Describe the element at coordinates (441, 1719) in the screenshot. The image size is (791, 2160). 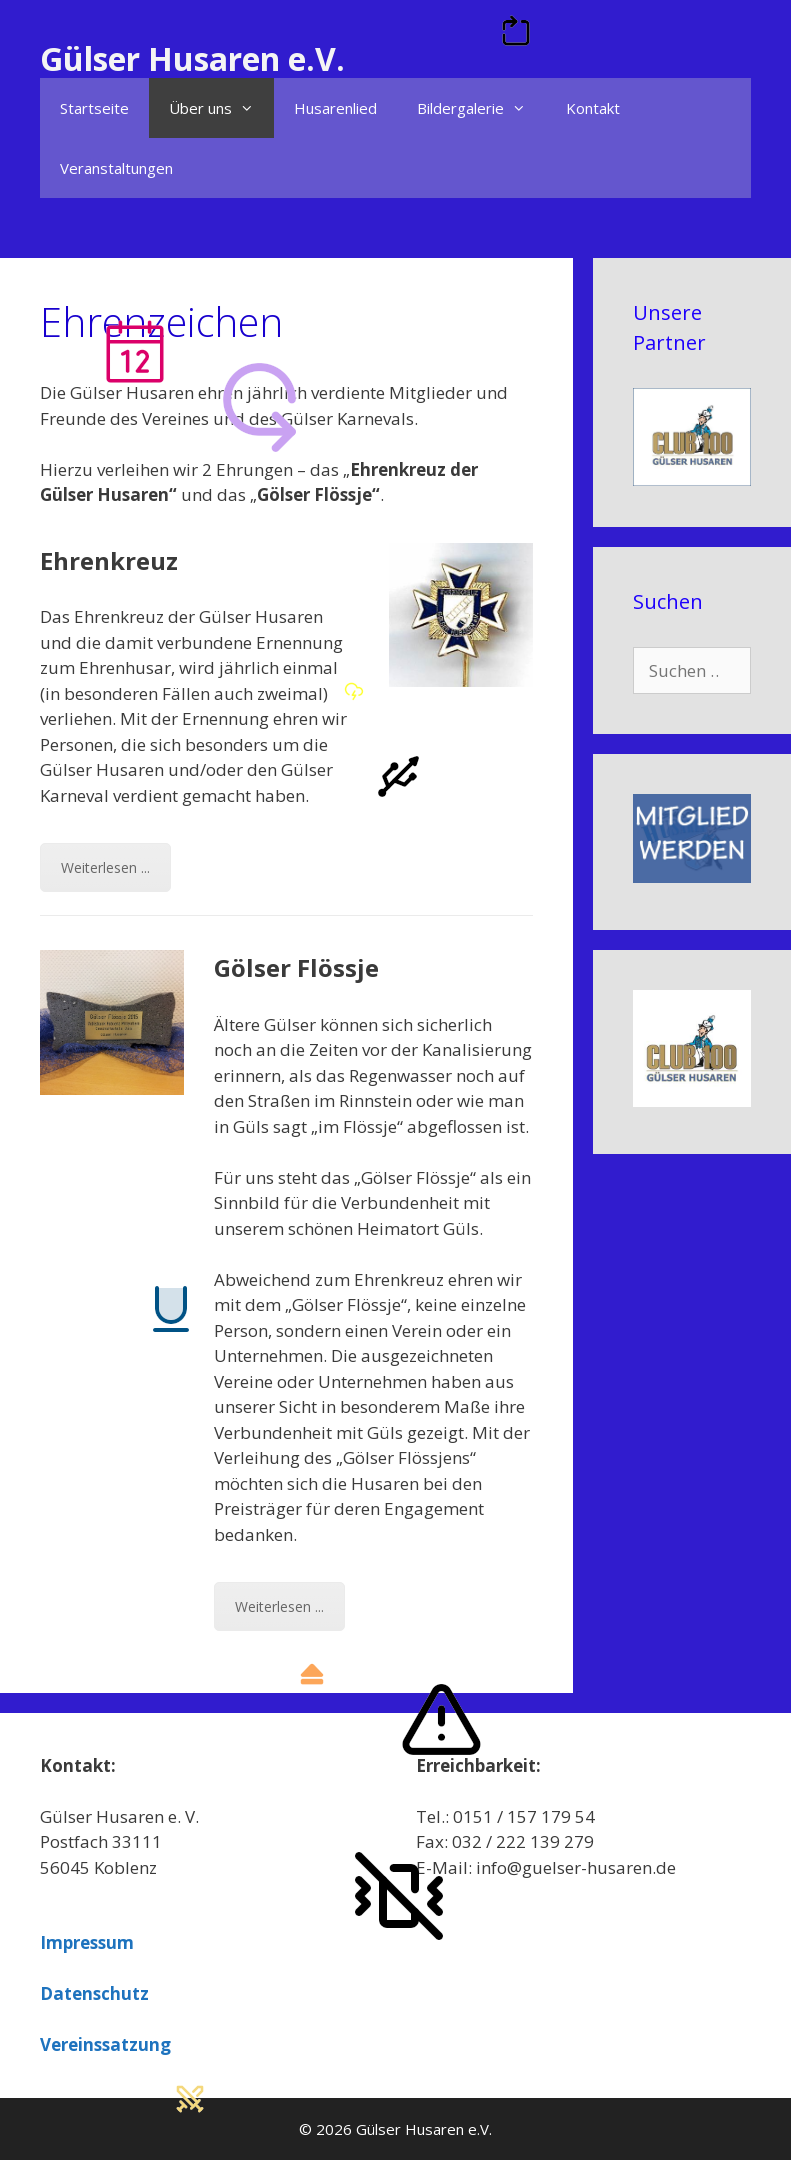
I see `indicates a warning or alert status` at that location.